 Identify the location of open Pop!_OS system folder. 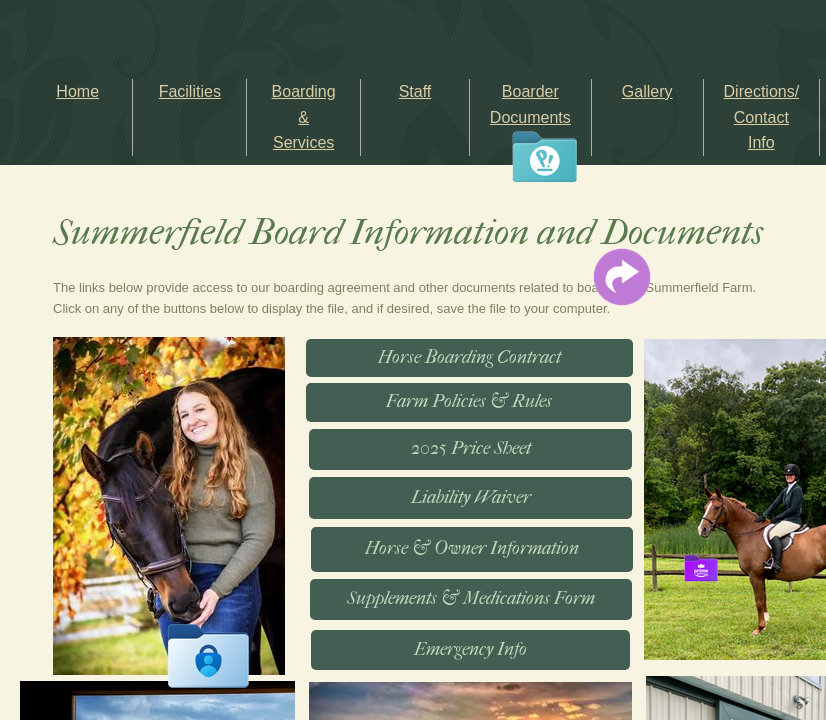
(544, 158).